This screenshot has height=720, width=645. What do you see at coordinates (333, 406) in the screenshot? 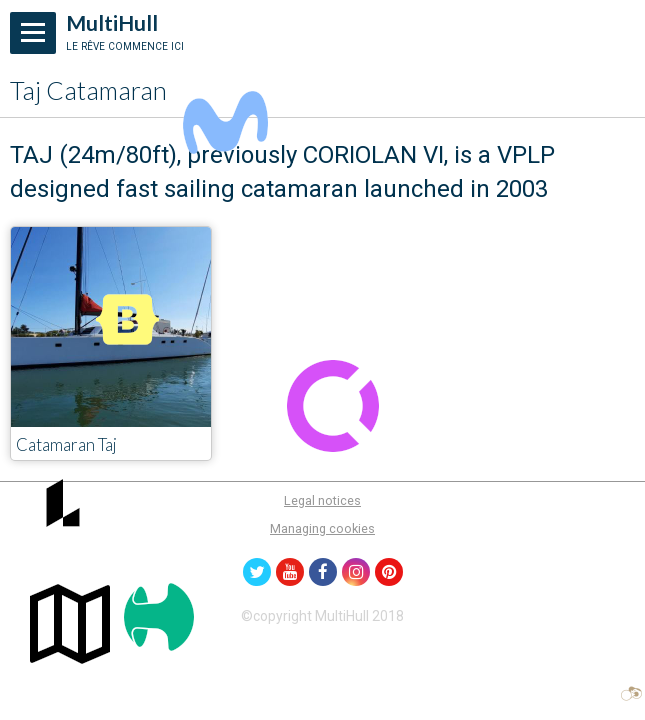
I see `visit open collective profile or page` at bounding box center [333, 406].